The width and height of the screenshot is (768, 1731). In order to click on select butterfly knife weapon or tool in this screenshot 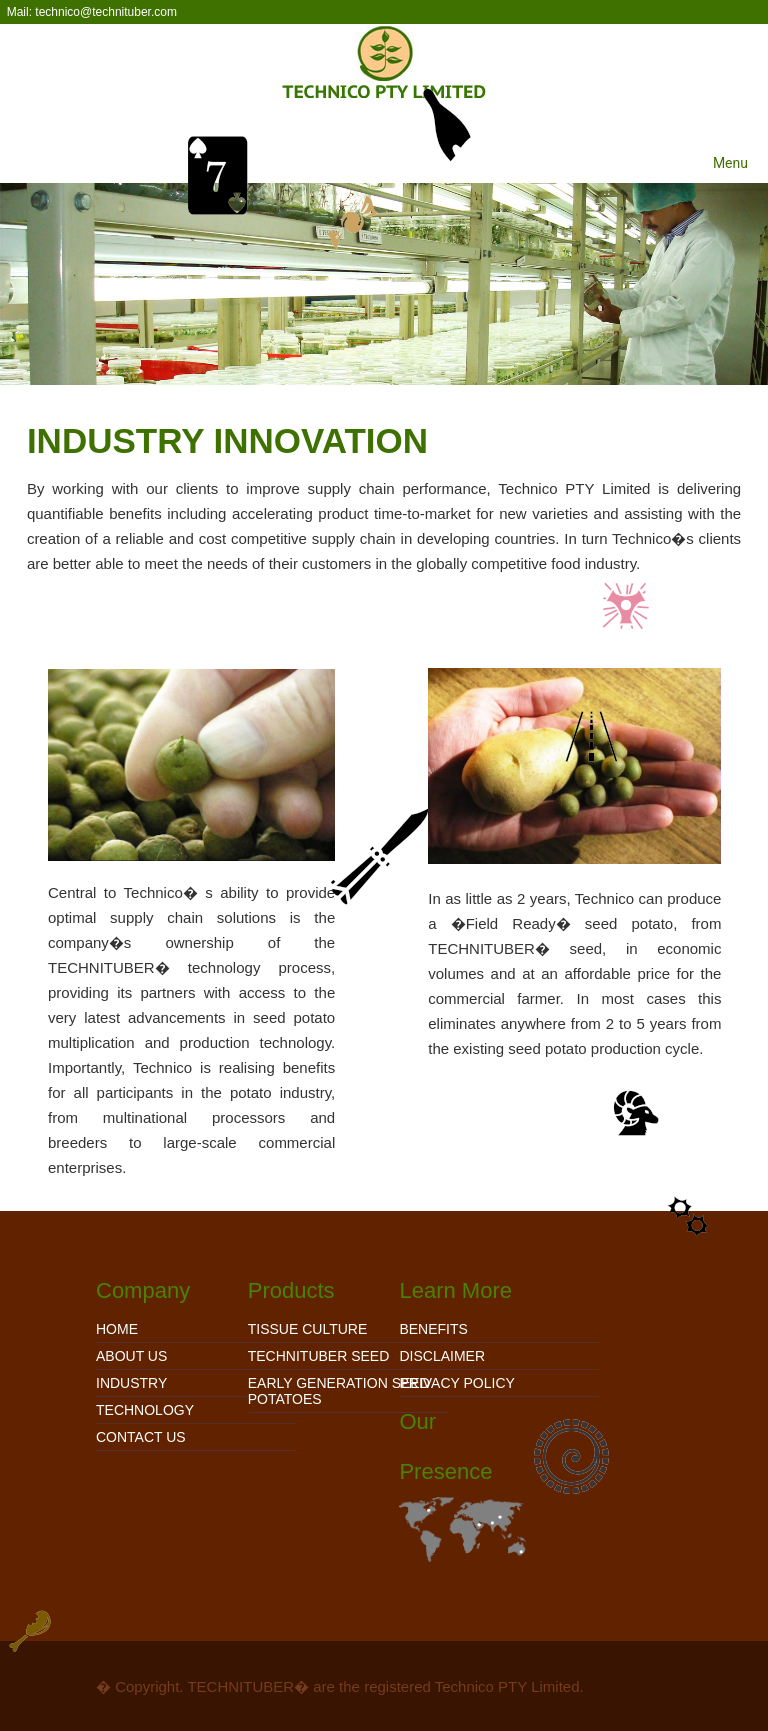, I will do `click(379, 856)`.